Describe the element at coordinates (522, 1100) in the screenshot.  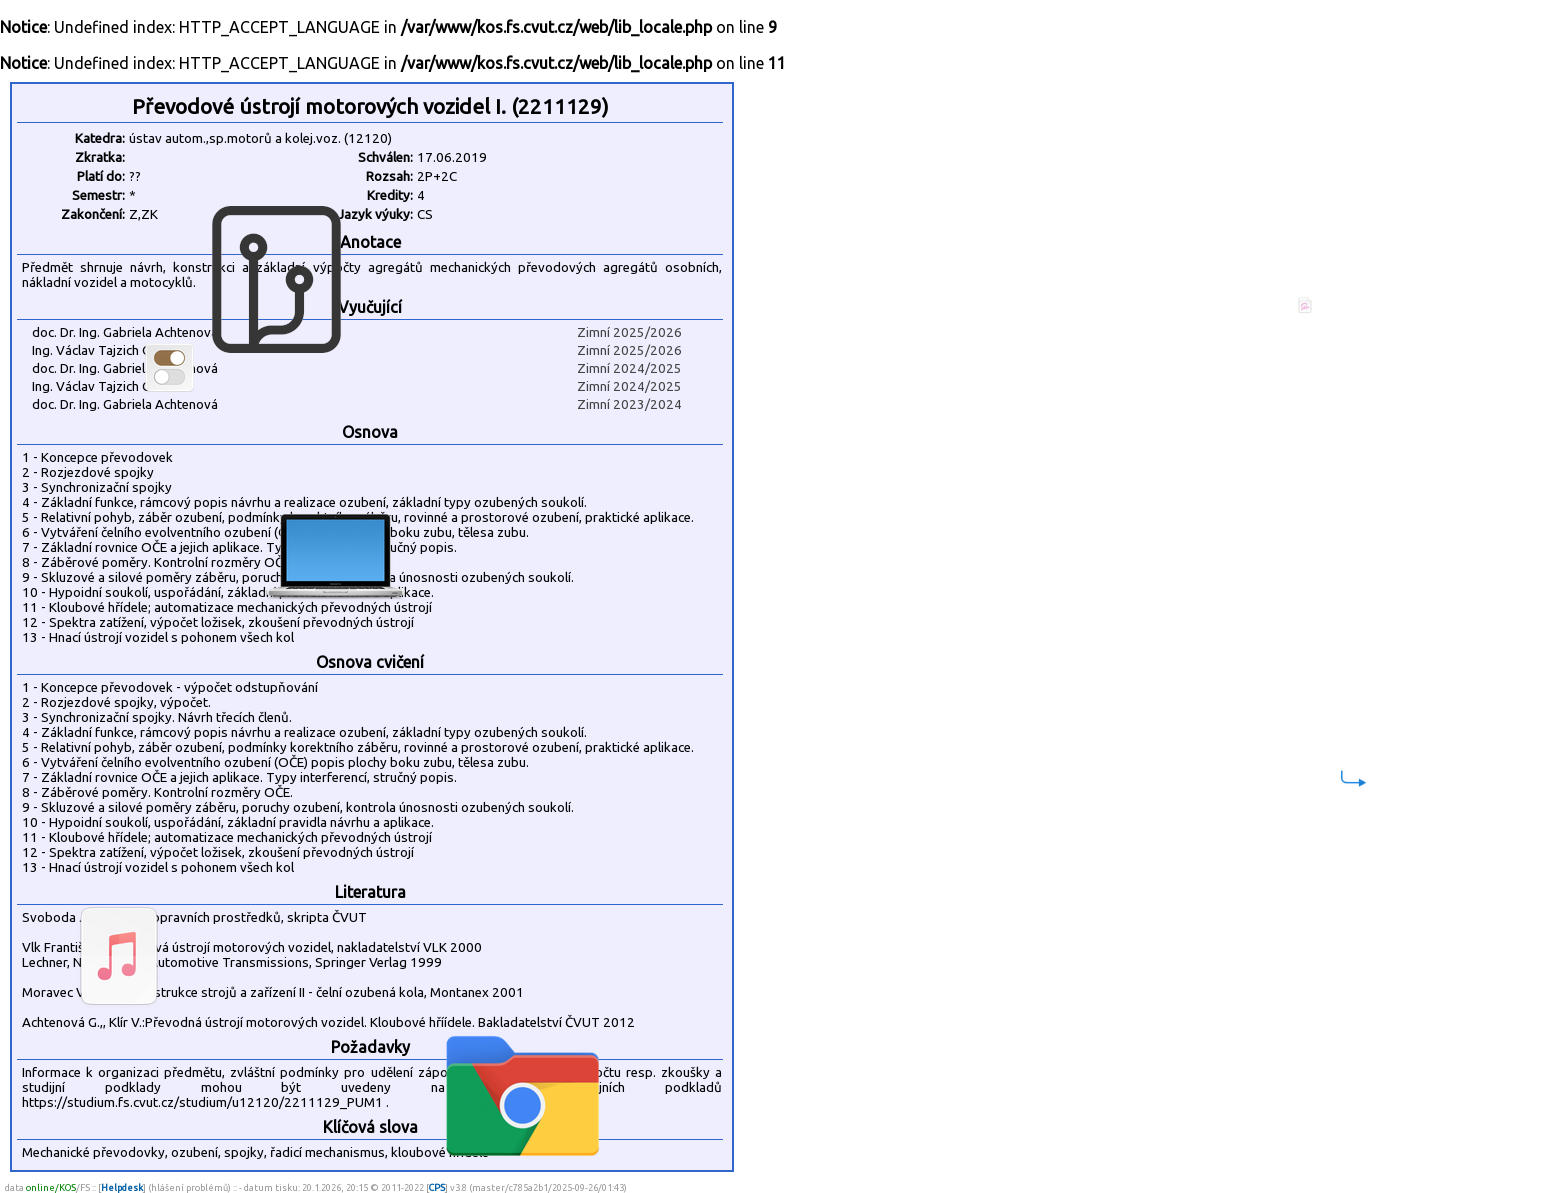
I see `open folder containing Google Chrome files` at that location.